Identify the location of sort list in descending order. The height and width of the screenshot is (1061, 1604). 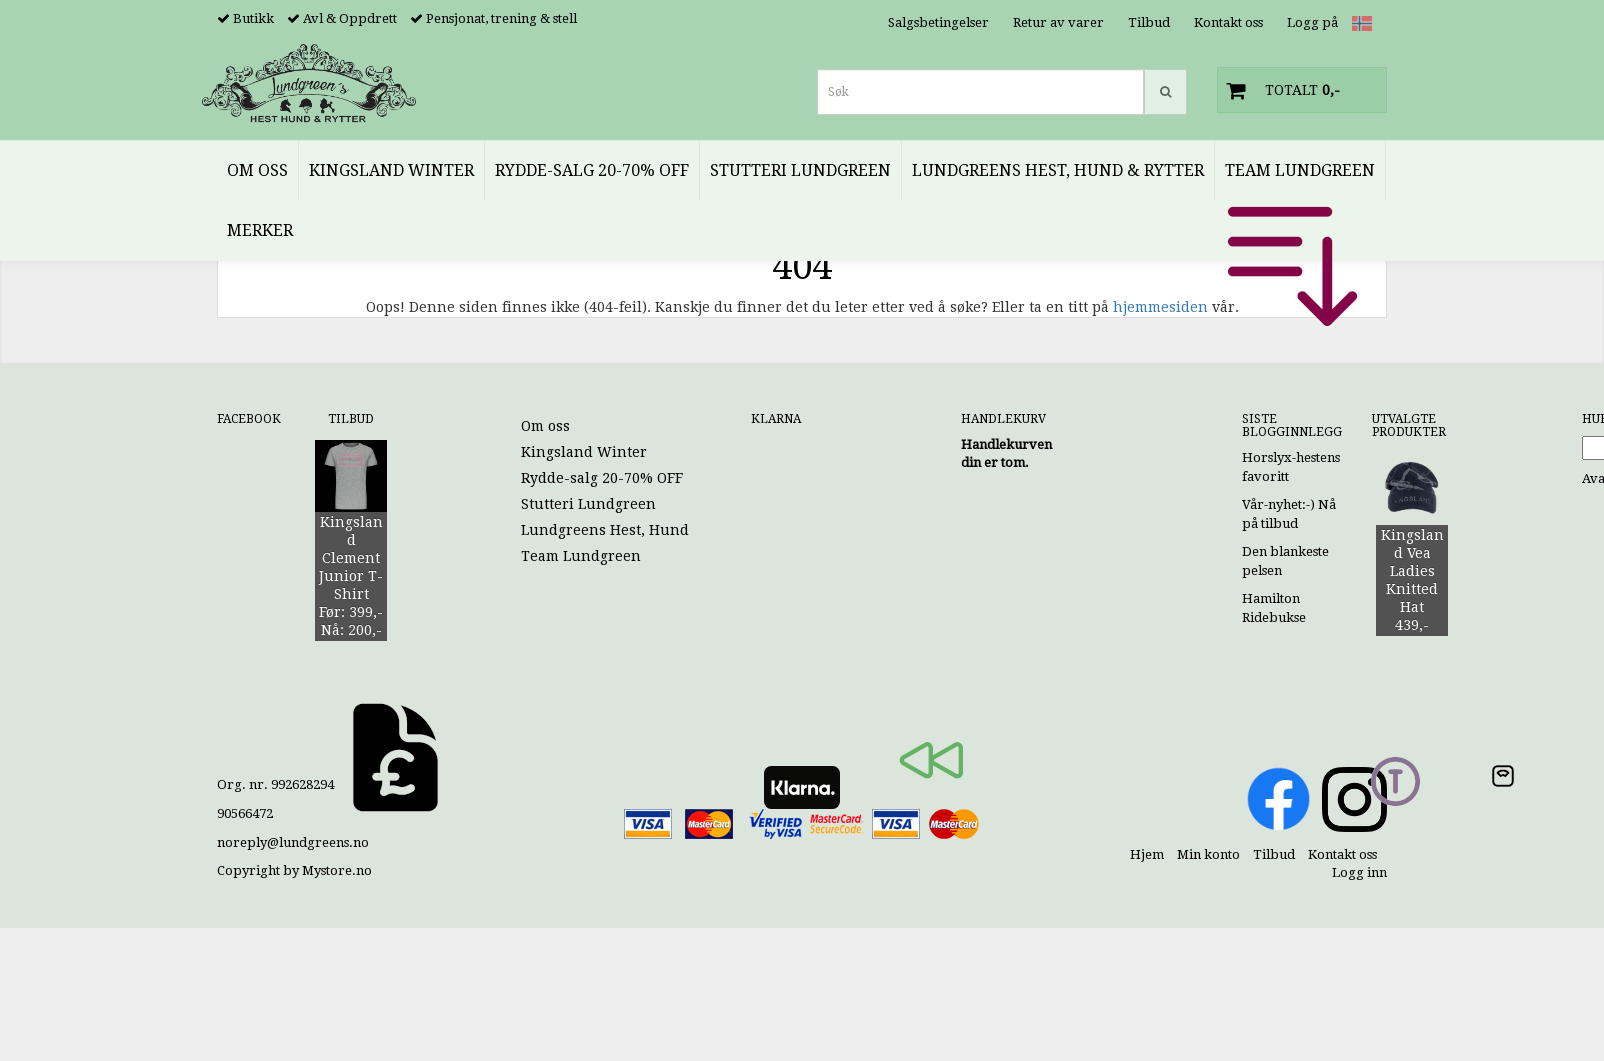
(1292, 261).